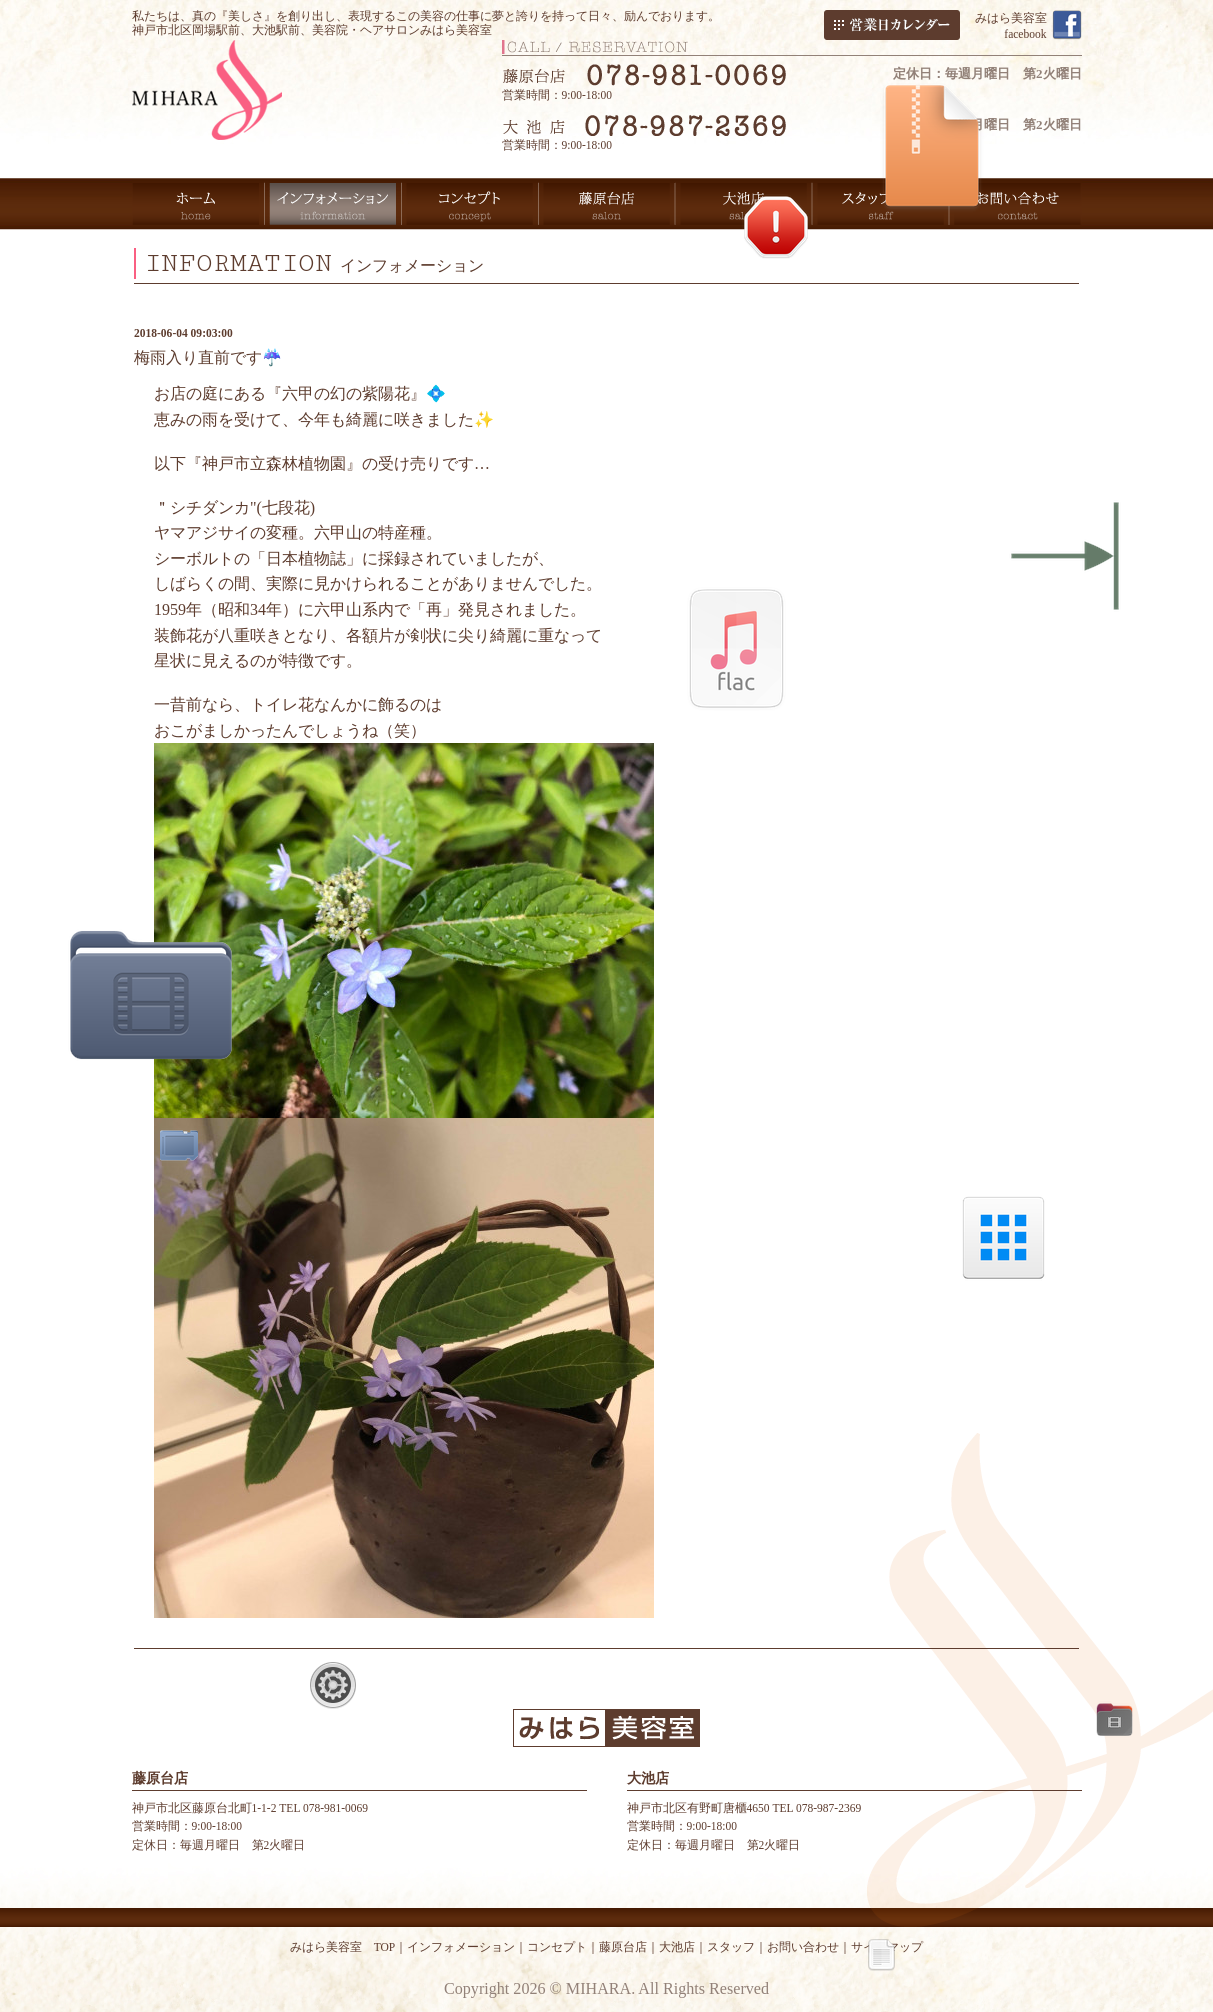 This screenshot has height=2012, width=1213. Describe the element at coordinates (151, 995) in the screenshot. I see `open your videos folder` at that location.